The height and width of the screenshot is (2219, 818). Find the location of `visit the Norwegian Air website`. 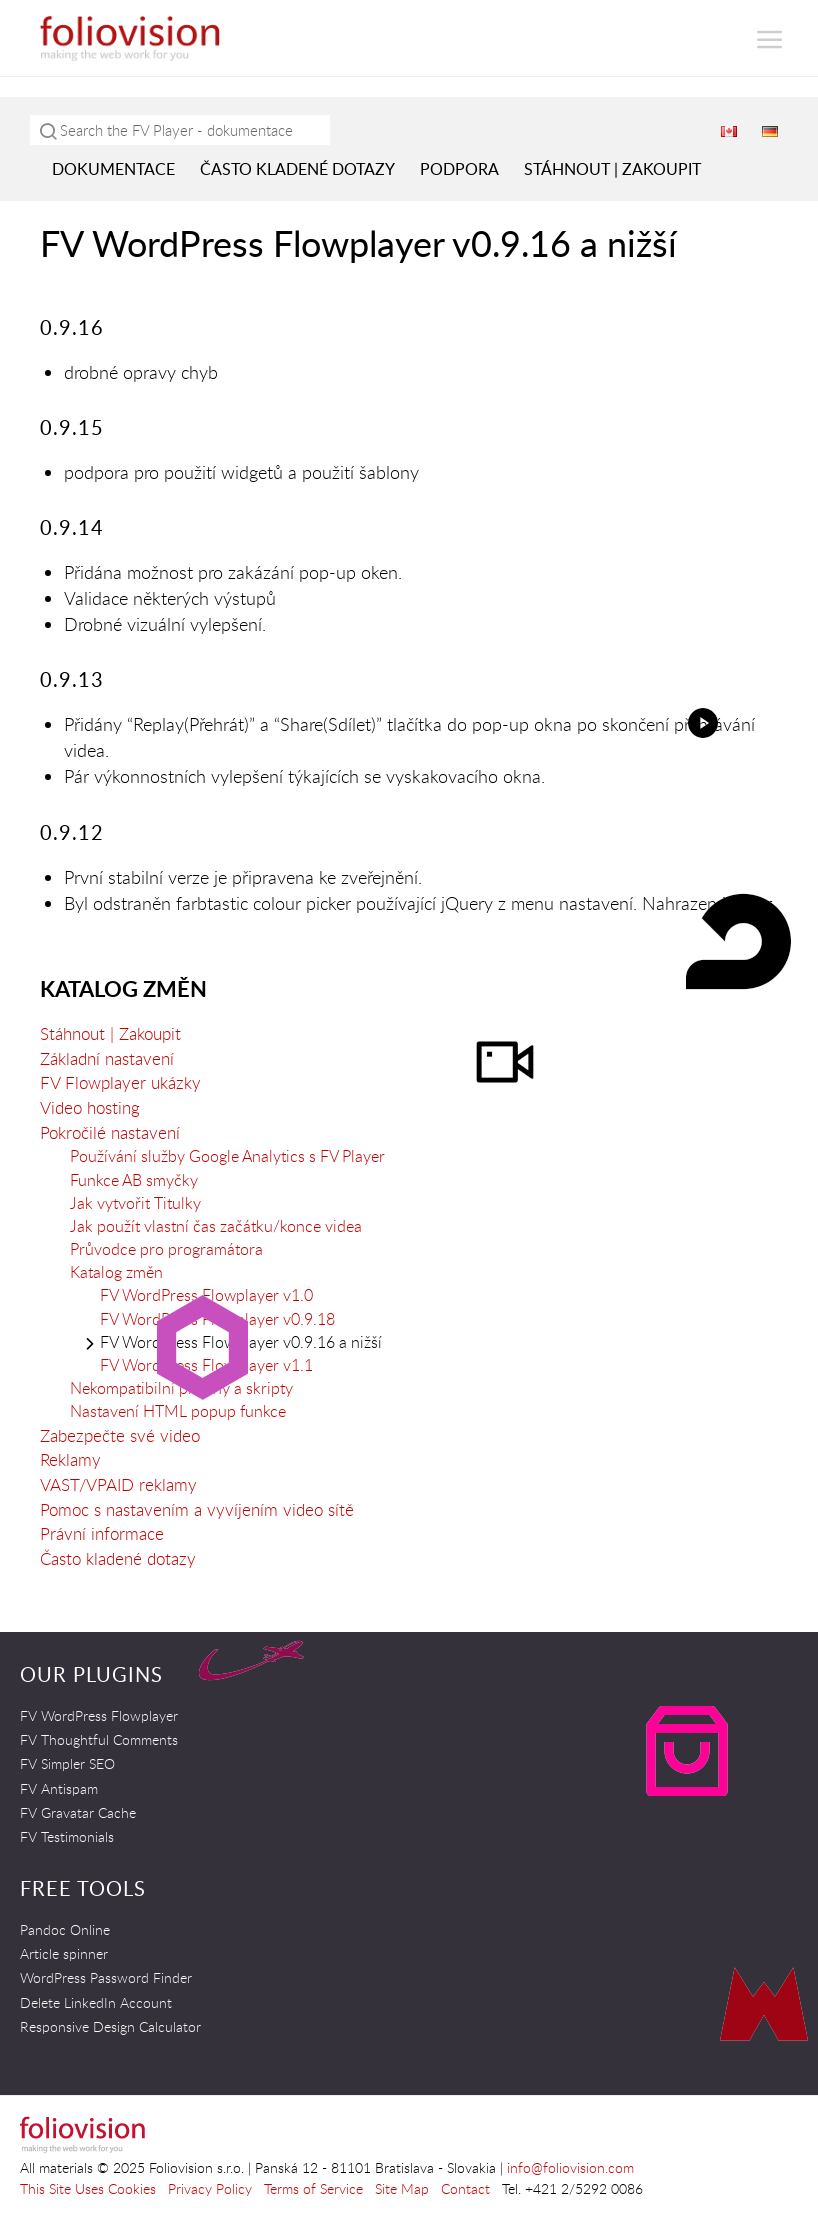

visit the Norwegian Air website is located at coordinates (251, 1660).